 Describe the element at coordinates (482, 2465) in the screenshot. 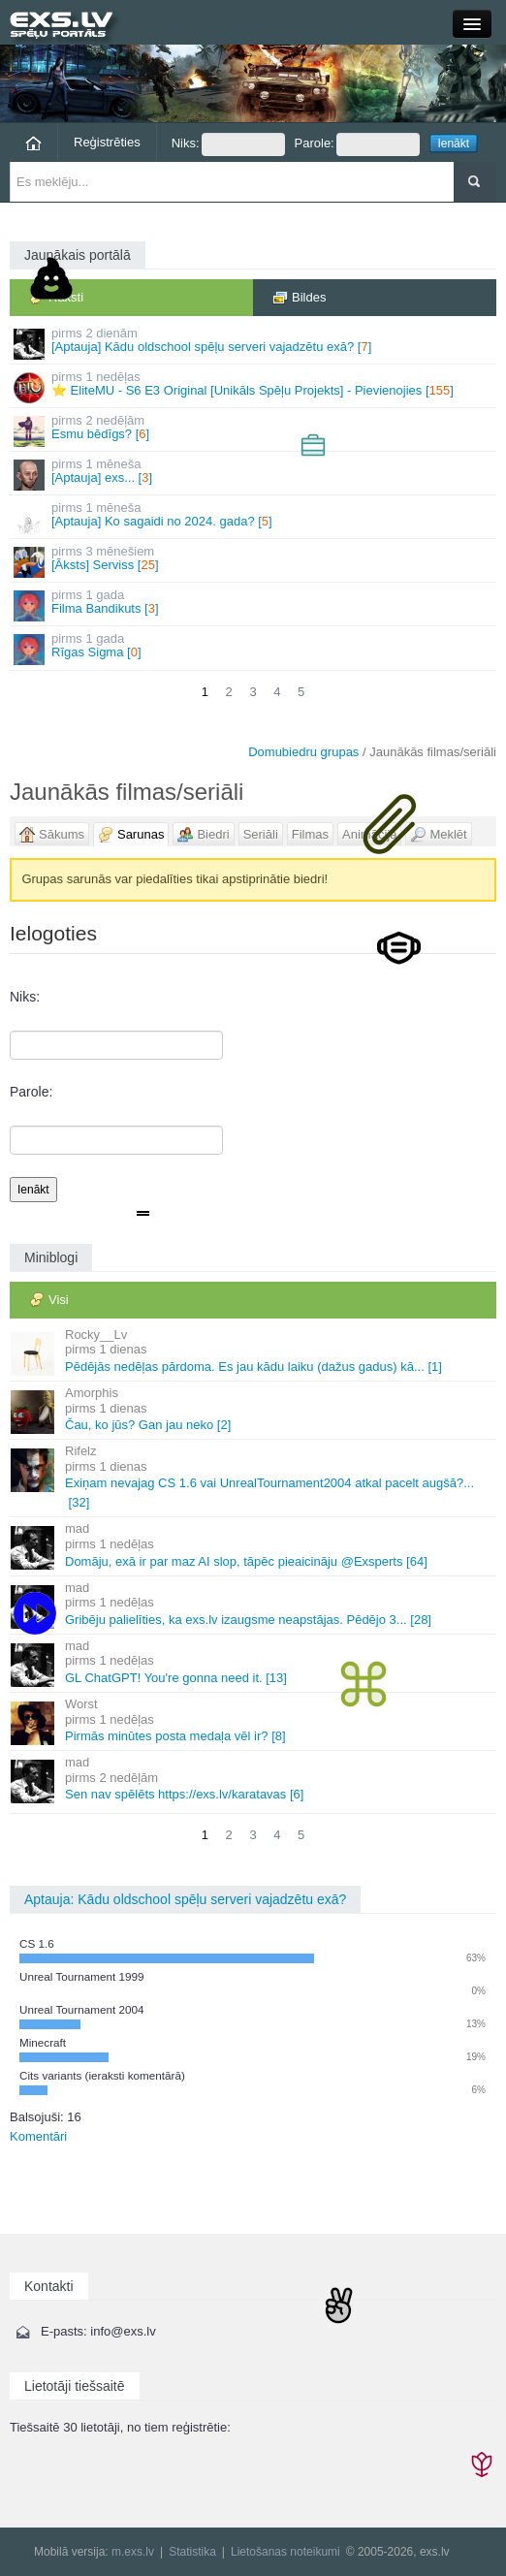

I see `access garden or plant care features` at that location.